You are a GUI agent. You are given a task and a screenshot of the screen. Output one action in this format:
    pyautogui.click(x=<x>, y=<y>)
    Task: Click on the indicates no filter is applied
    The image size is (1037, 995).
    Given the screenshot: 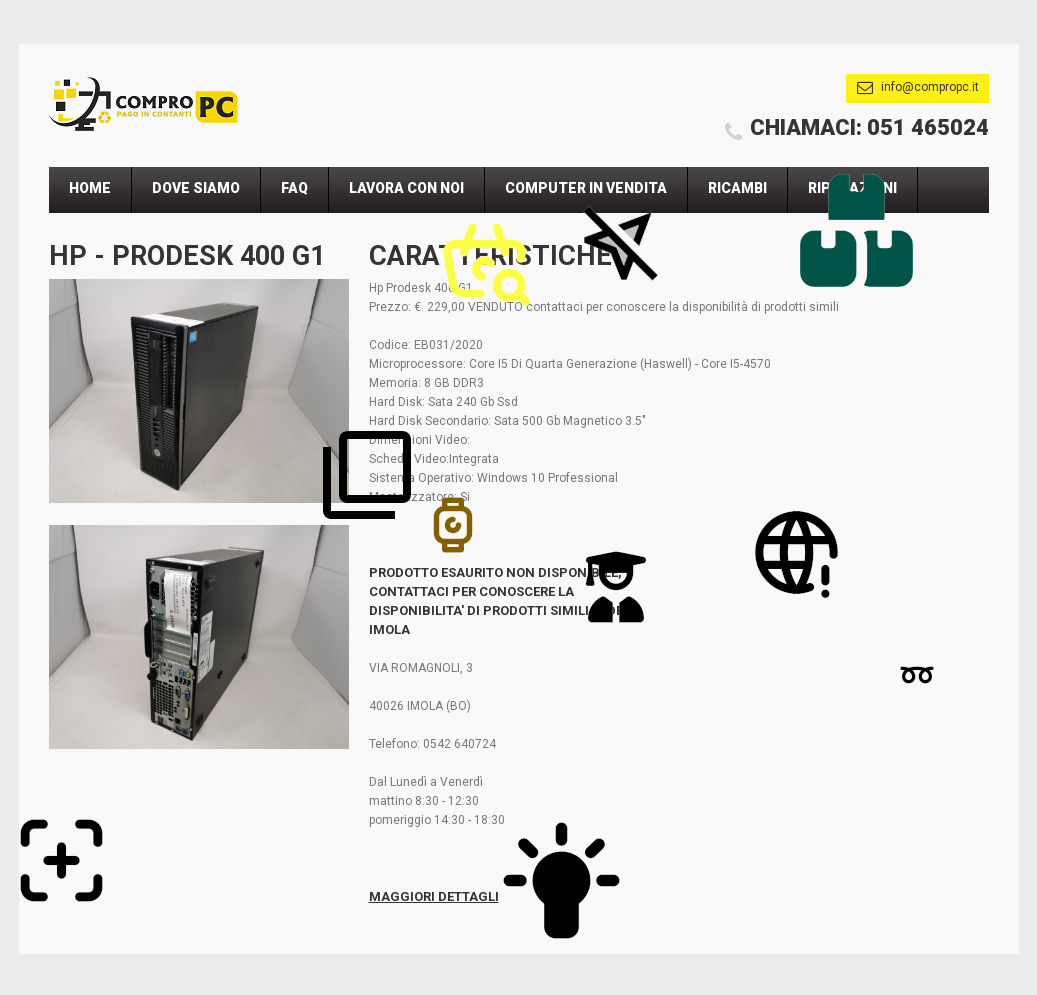 What is the action you would take?
    pyautogui.click(x=367, y=475)
    